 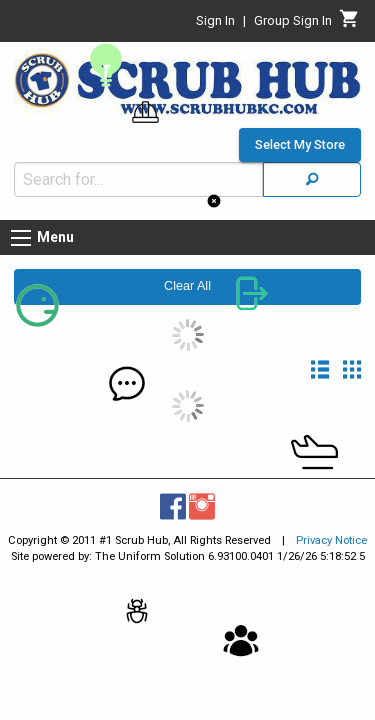 What do you see at coordinates (106, 65) in the screenshot?
I see `view tips or suggestions` at bounding box center [106, 65].